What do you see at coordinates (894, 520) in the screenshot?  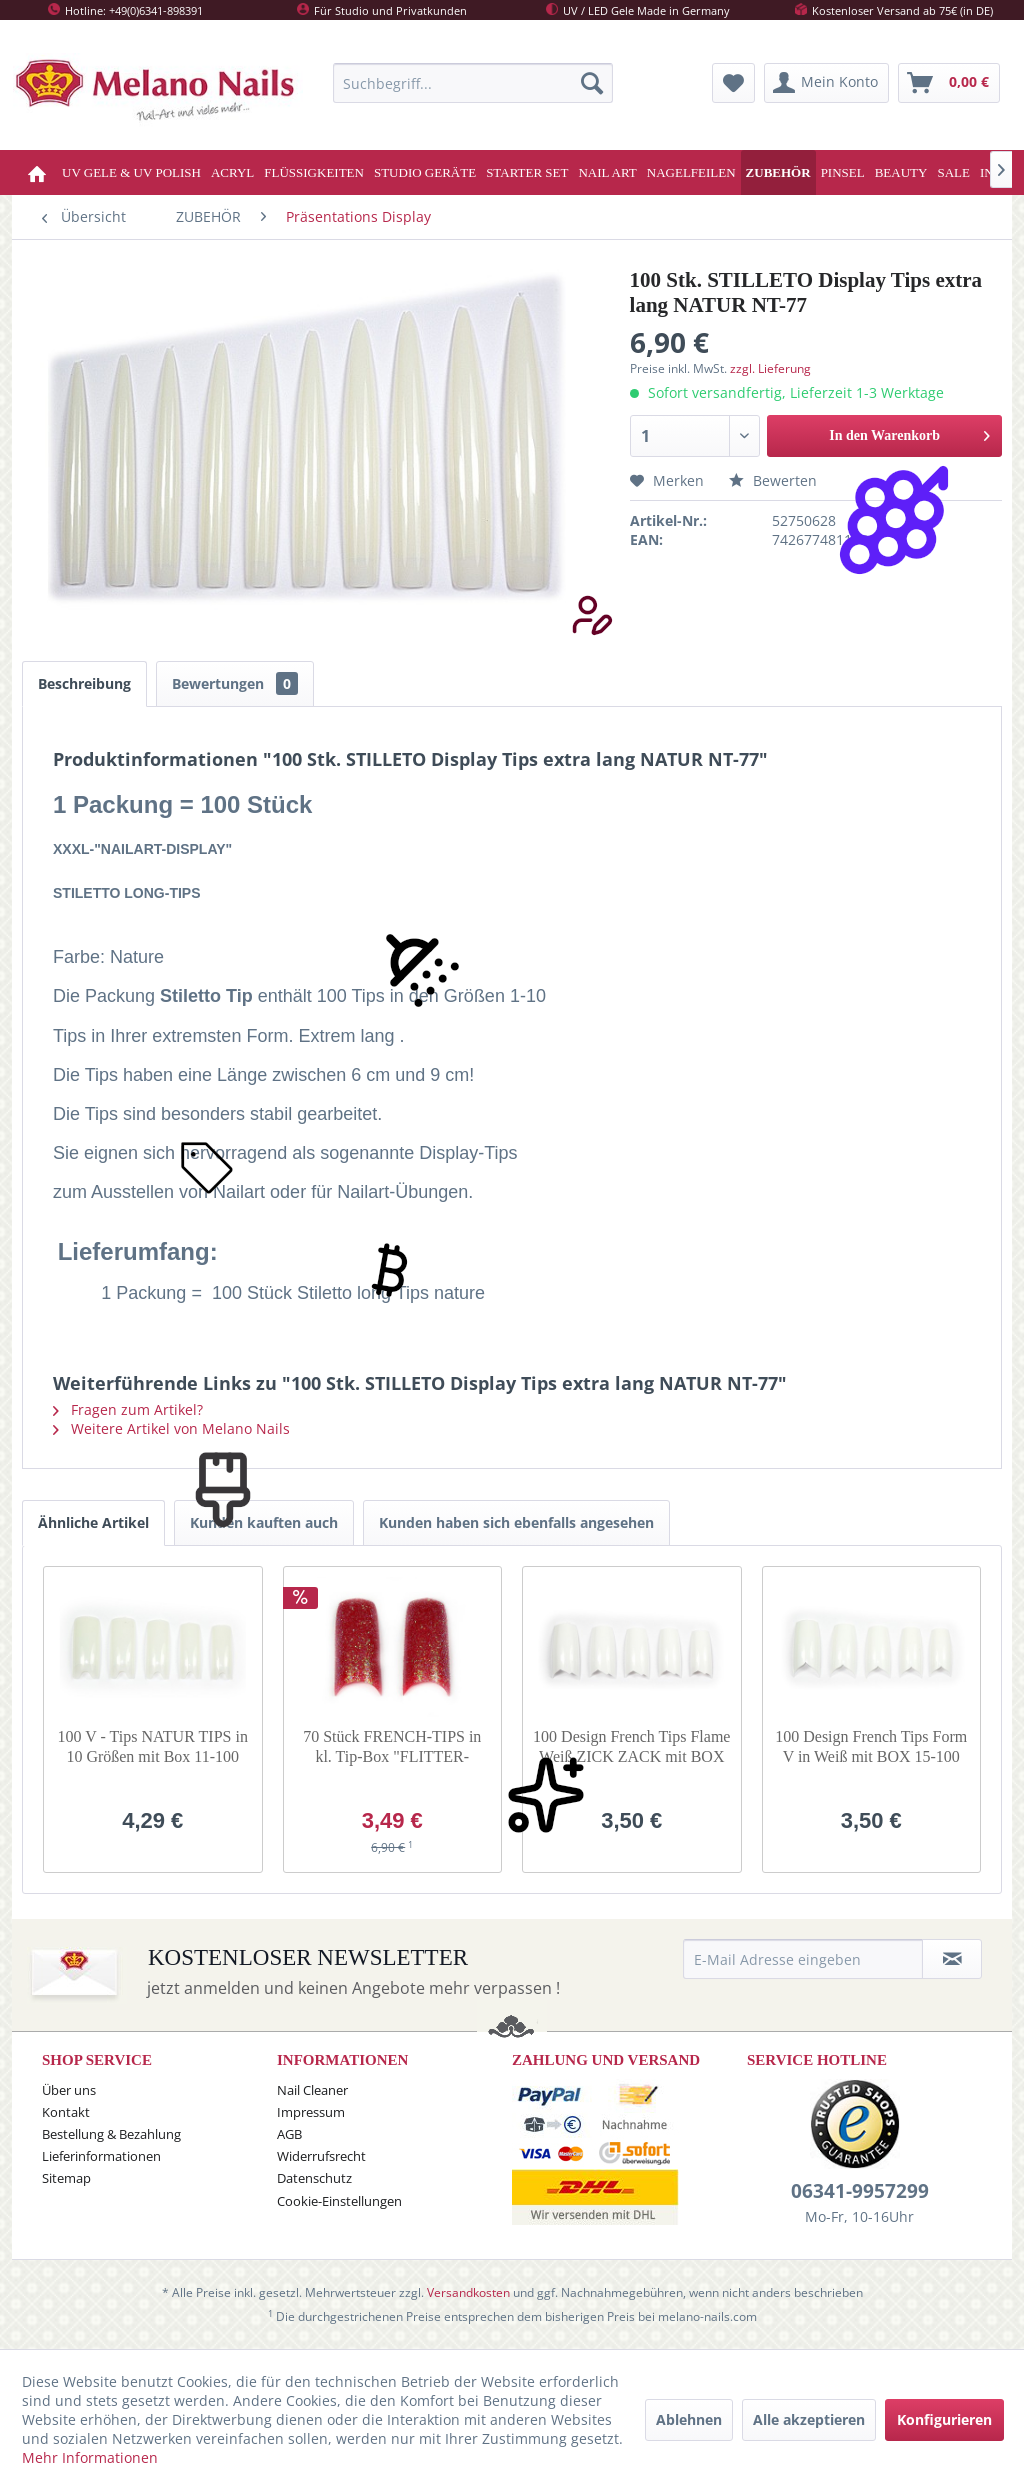 I see `indicates grape or wine-related content` at bounding box center [894, 520].